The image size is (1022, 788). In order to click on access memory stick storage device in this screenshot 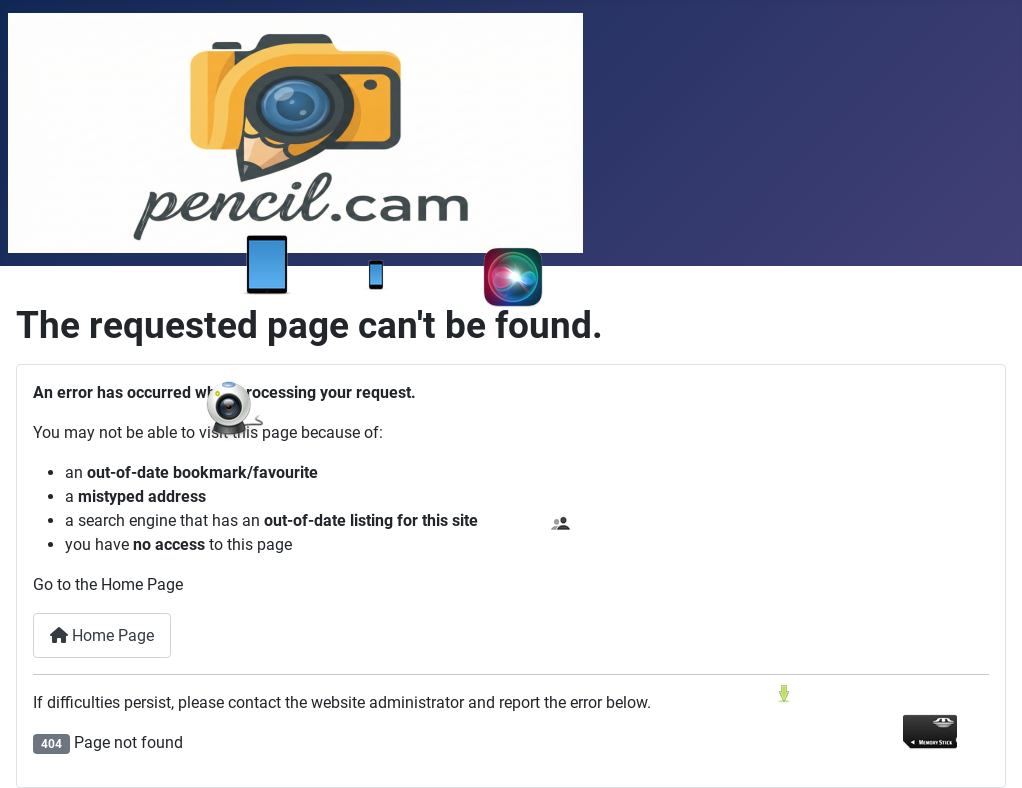, I will do `click(930, 732)`.